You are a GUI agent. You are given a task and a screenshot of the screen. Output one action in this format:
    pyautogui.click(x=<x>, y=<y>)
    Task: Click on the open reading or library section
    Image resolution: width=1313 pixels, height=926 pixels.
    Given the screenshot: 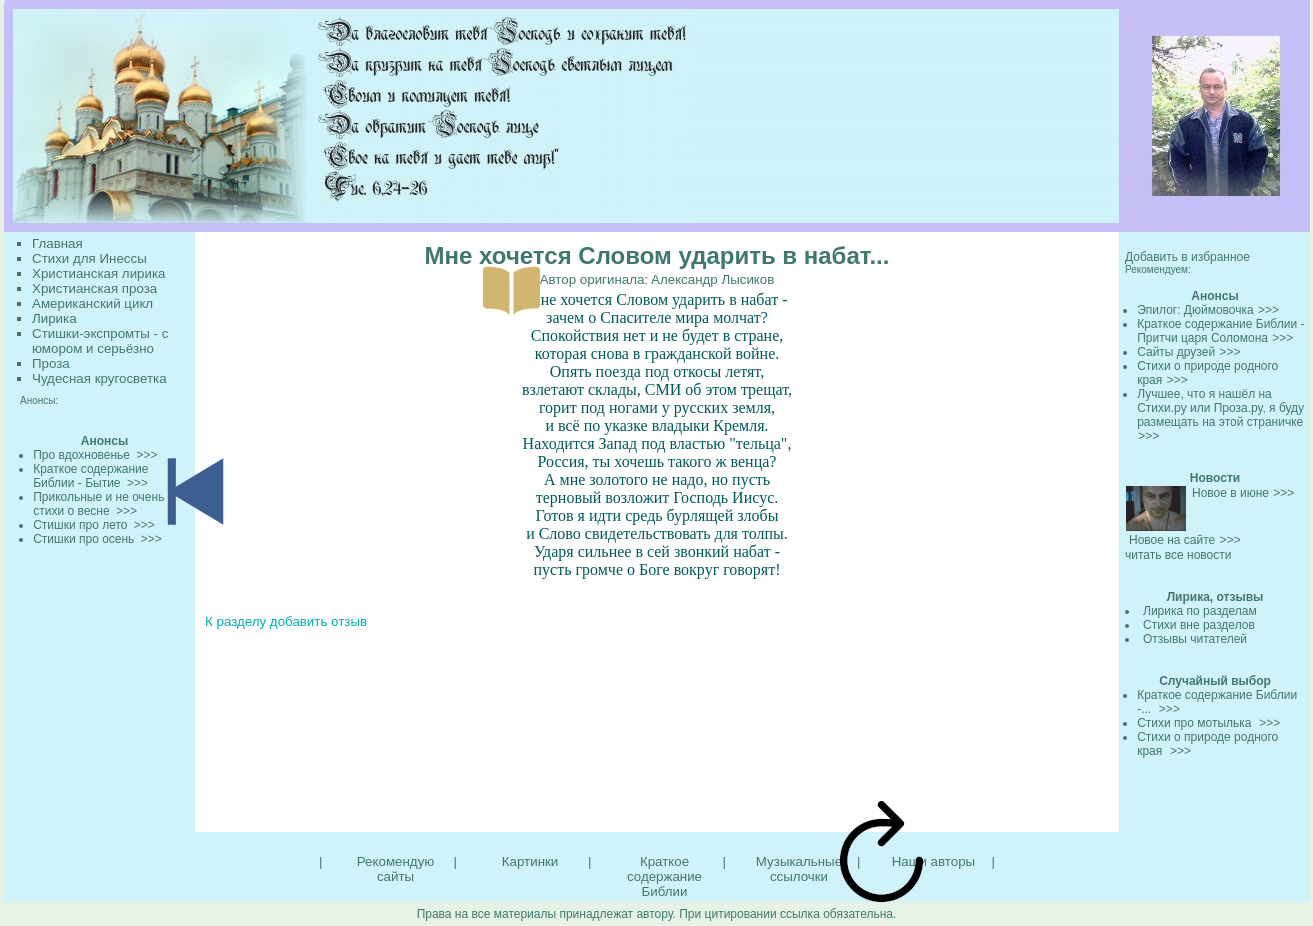 What is the action you would take?
    pyautogui.click(x=511, y=291)
    